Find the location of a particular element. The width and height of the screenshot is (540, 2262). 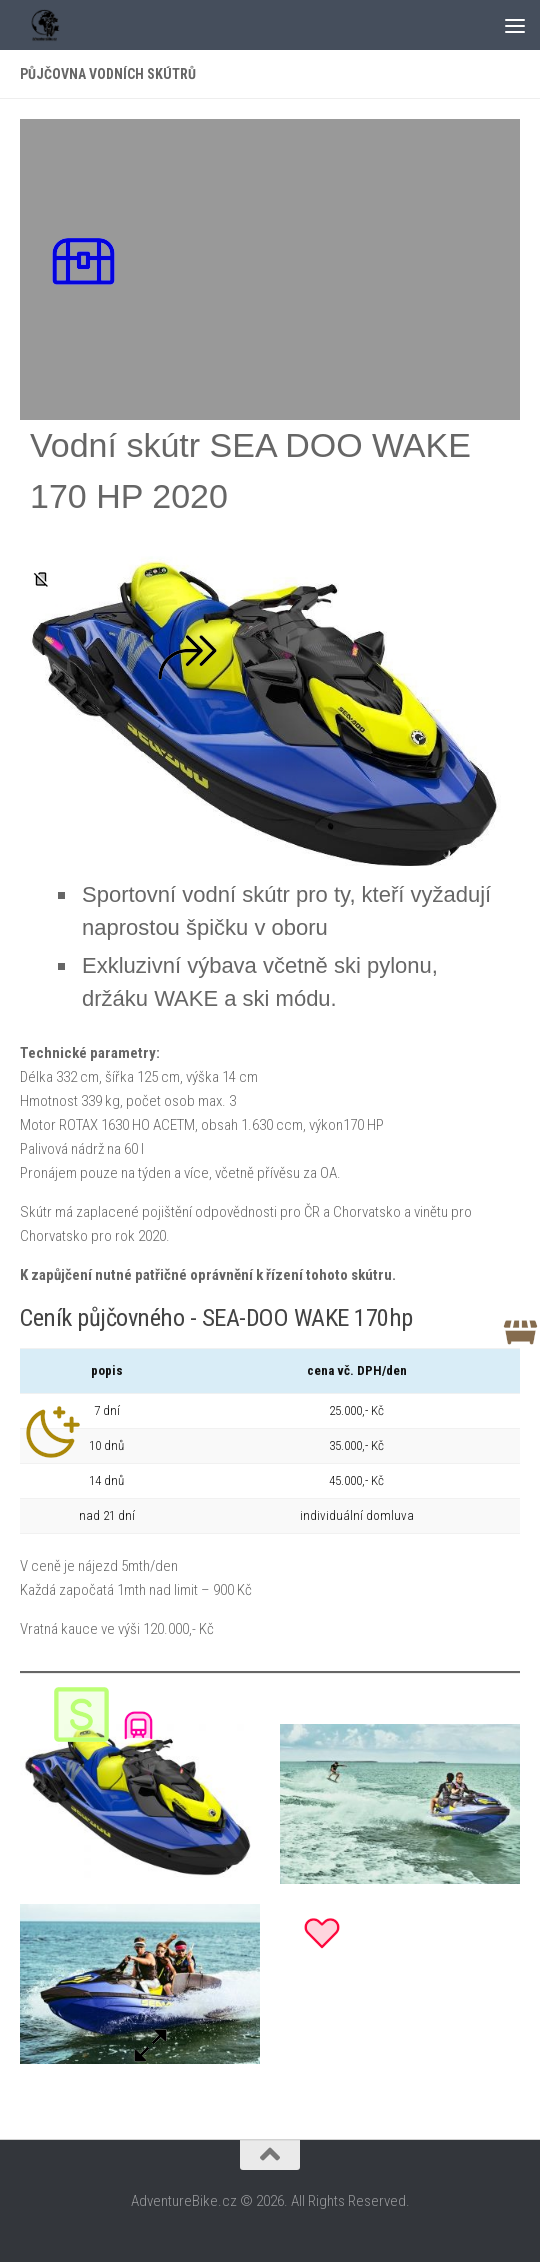

access rewards or collected items is located at coordinates (83, 262).